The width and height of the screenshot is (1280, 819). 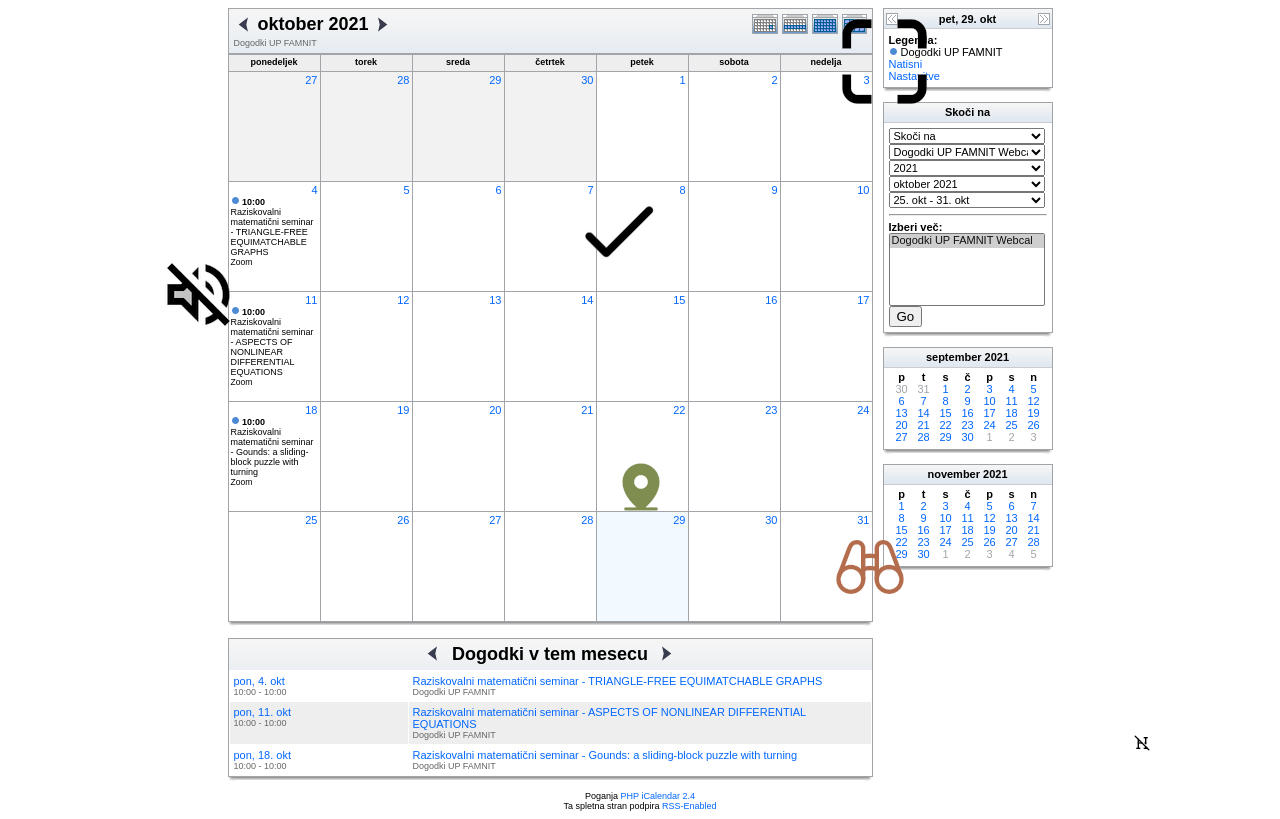 What do you see at coordinates (884, 61) in the screenshot?
I see `scan a QR code or barcode` at bounding box center [884, 61].